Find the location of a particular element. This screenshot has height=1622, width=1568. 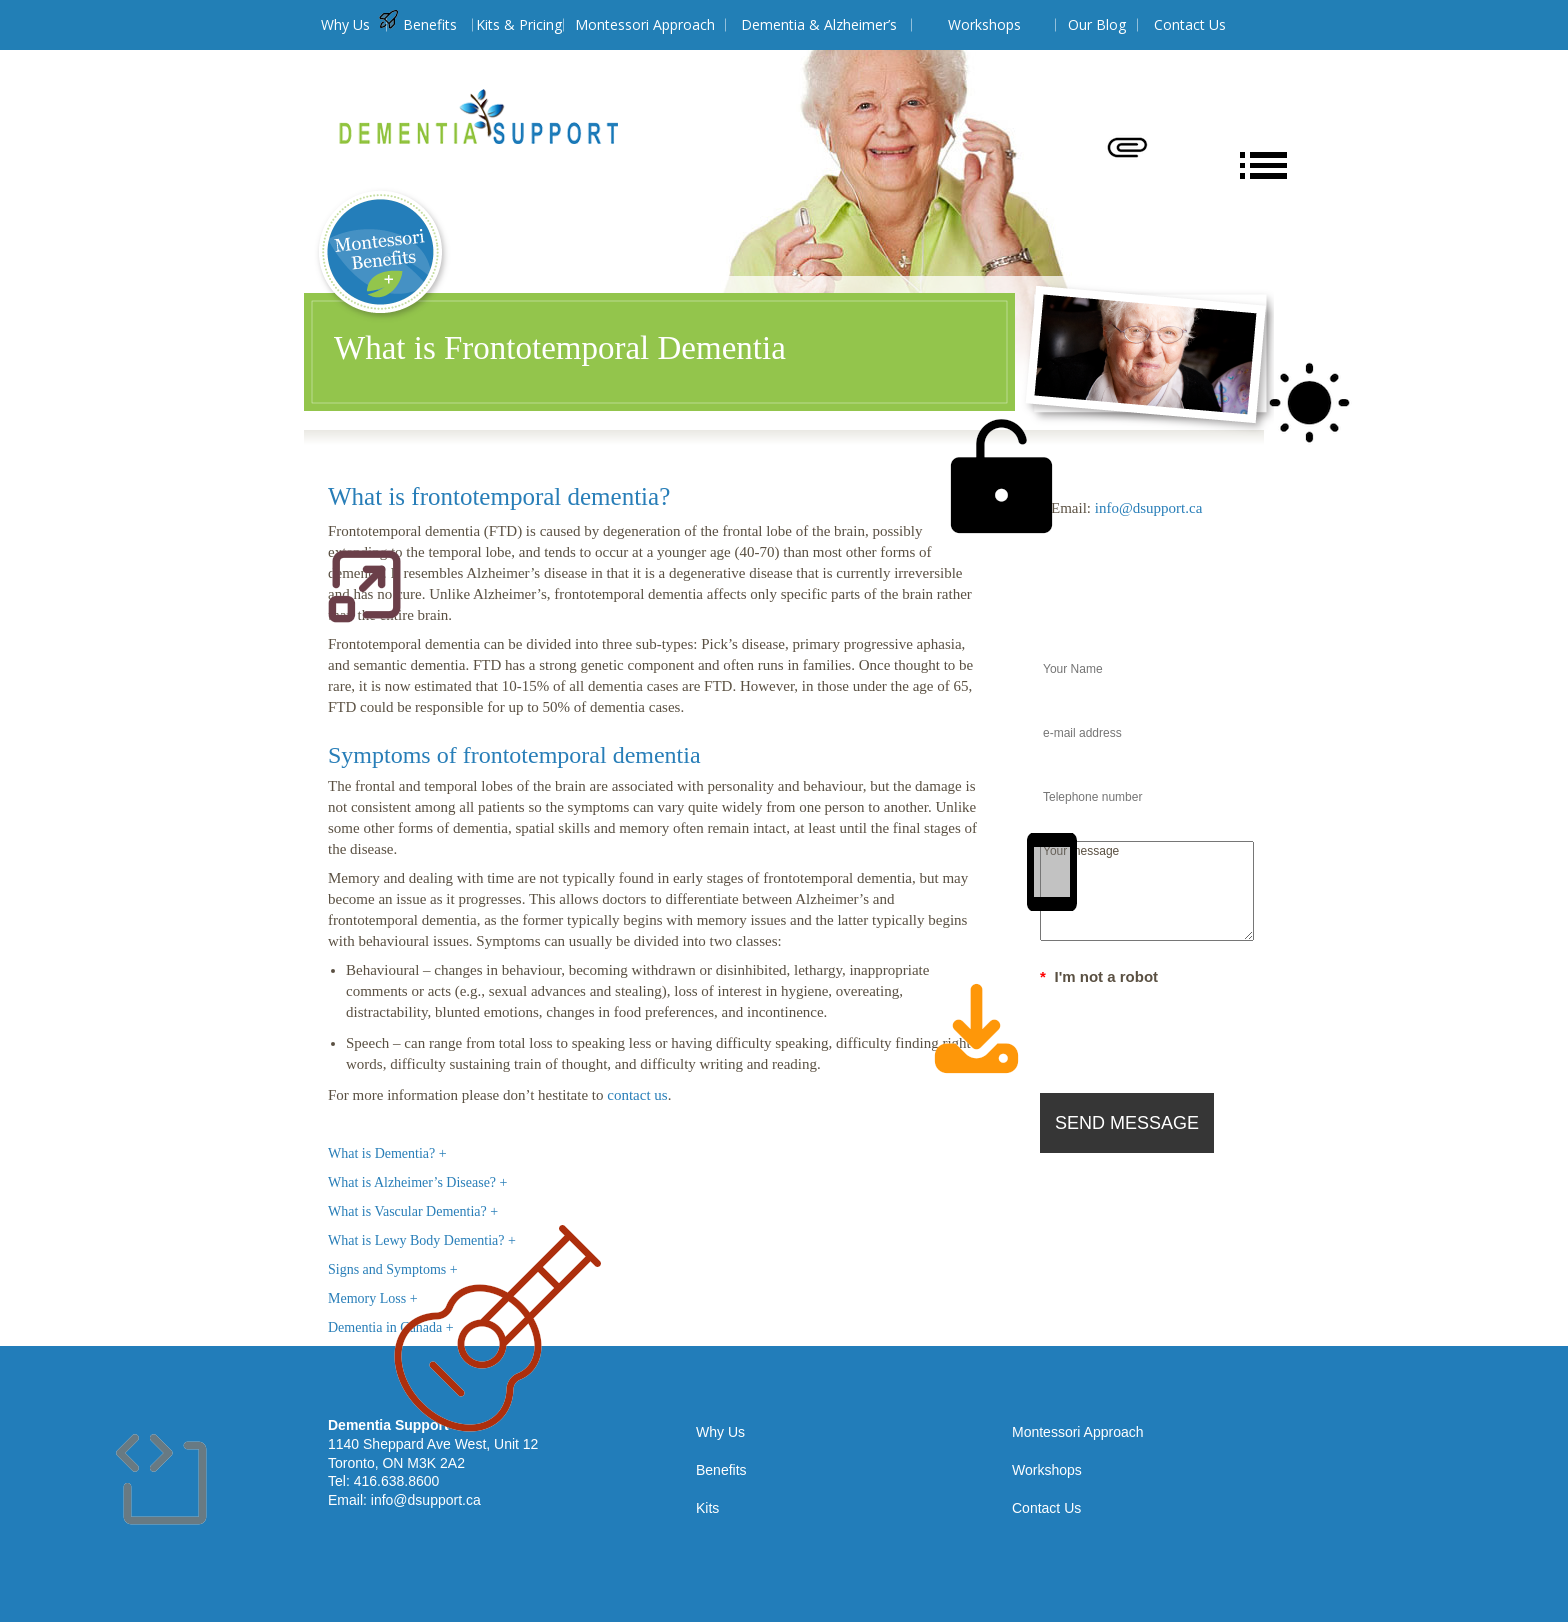

indicates mobile device or smartphone view is located at coordinates (1052, 872).